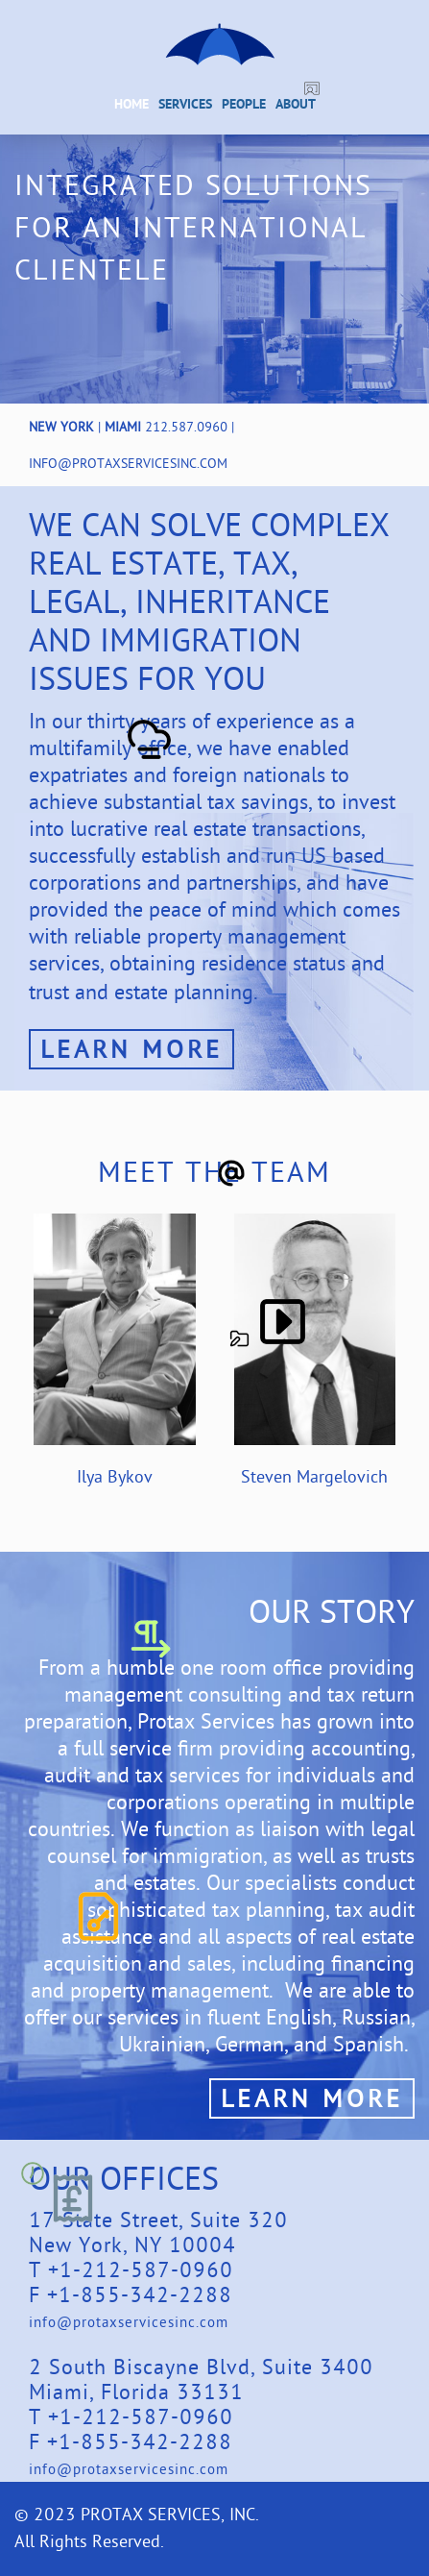 Image resolution: width=429 pixels, height=2576 pixels. Describe the element at coordinates (282, 1321) in the screenshot. I see `play media or start video` at that location.